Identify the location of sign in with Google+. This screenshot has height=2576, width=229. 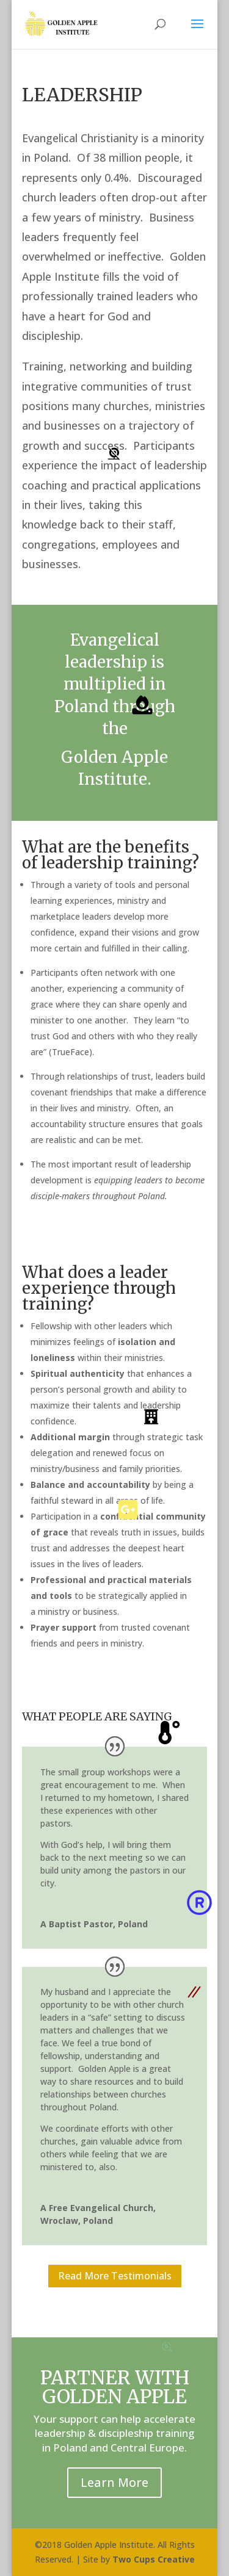
(128, 1509).